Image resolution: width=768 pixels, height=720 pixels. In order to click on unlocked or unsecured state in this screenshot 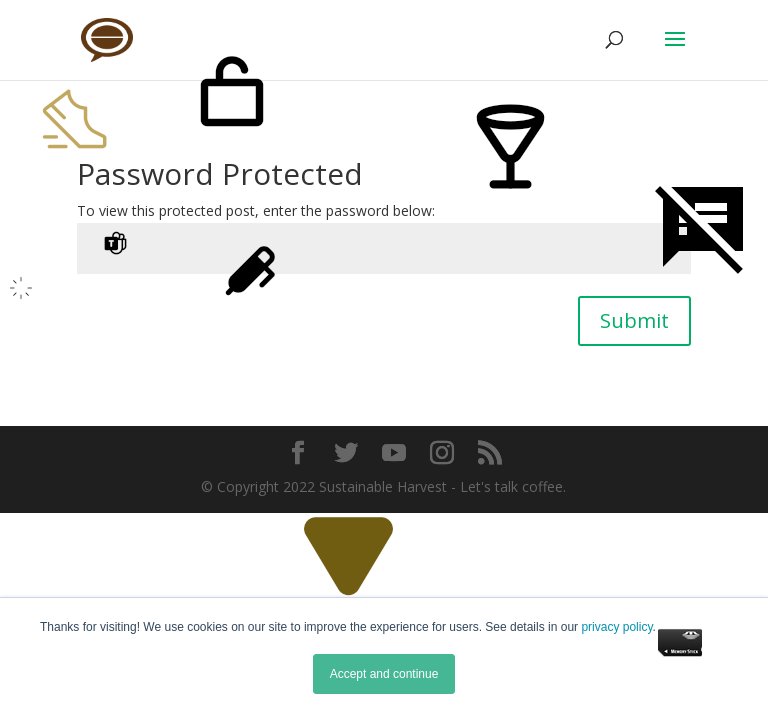, I will do `click(232, 95)`.